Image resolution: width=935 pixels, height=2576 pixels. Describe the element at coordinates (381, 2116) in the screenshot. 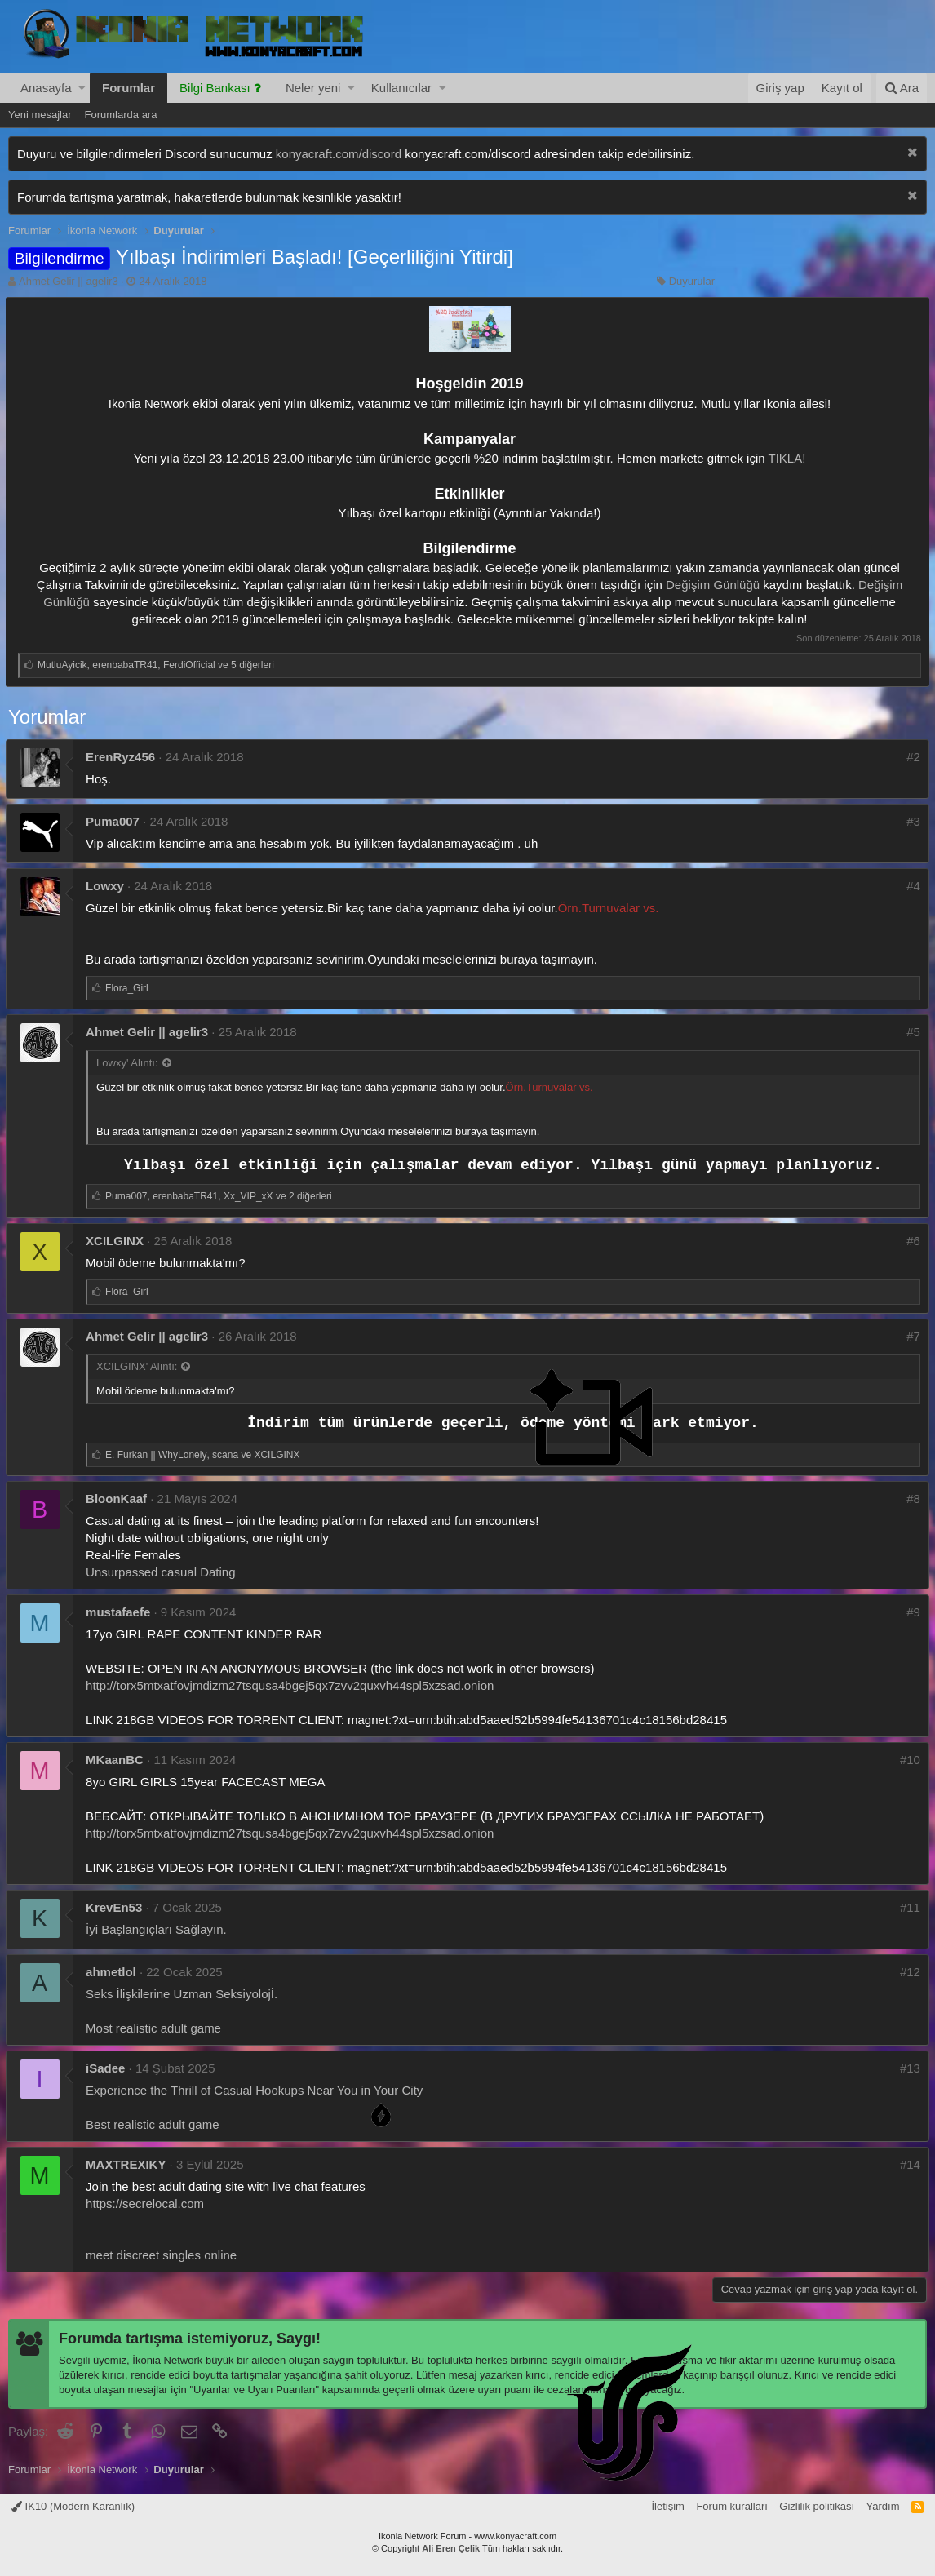

I see `hydroelectric power or water energy indicator` at that location.